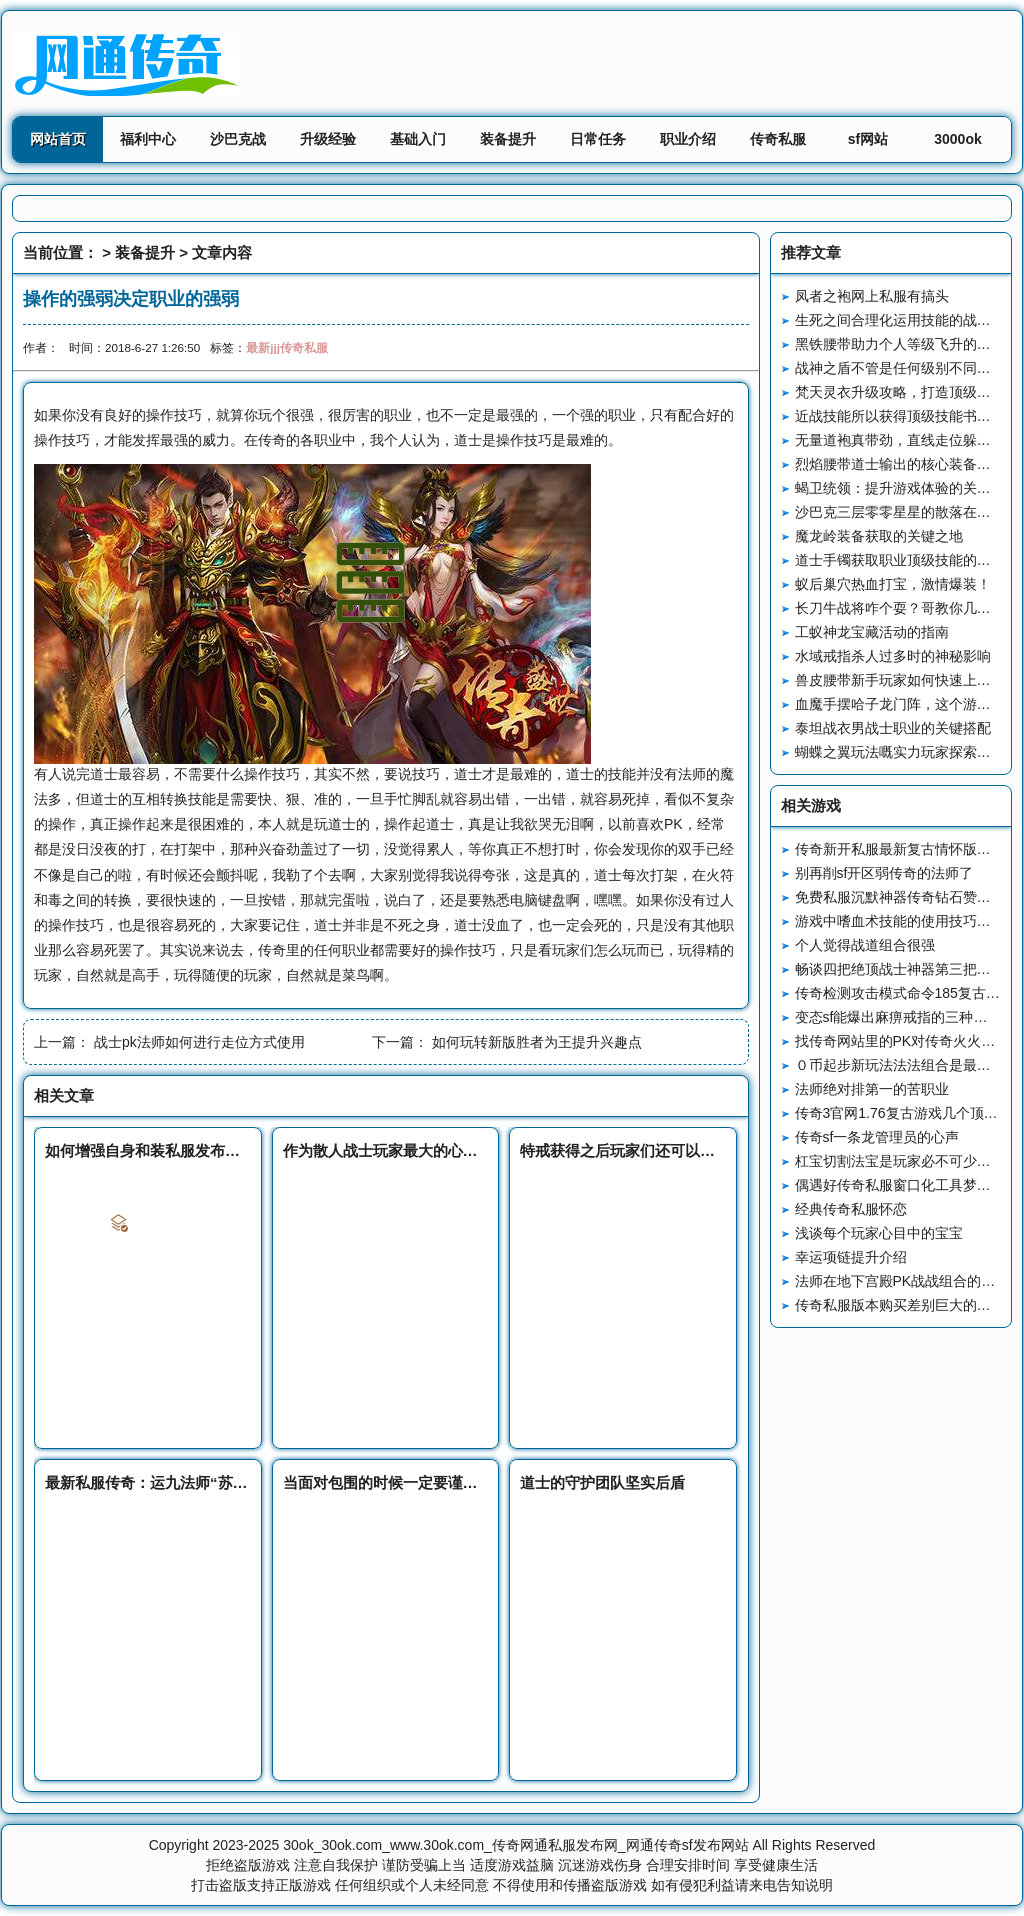 Image resolution: width=1024 pixels, height=1916 pixels. What do you see at coordinates (370, 582) in the screenshot?
I see `access server settings or configuration` at bounding box center [370, 582].